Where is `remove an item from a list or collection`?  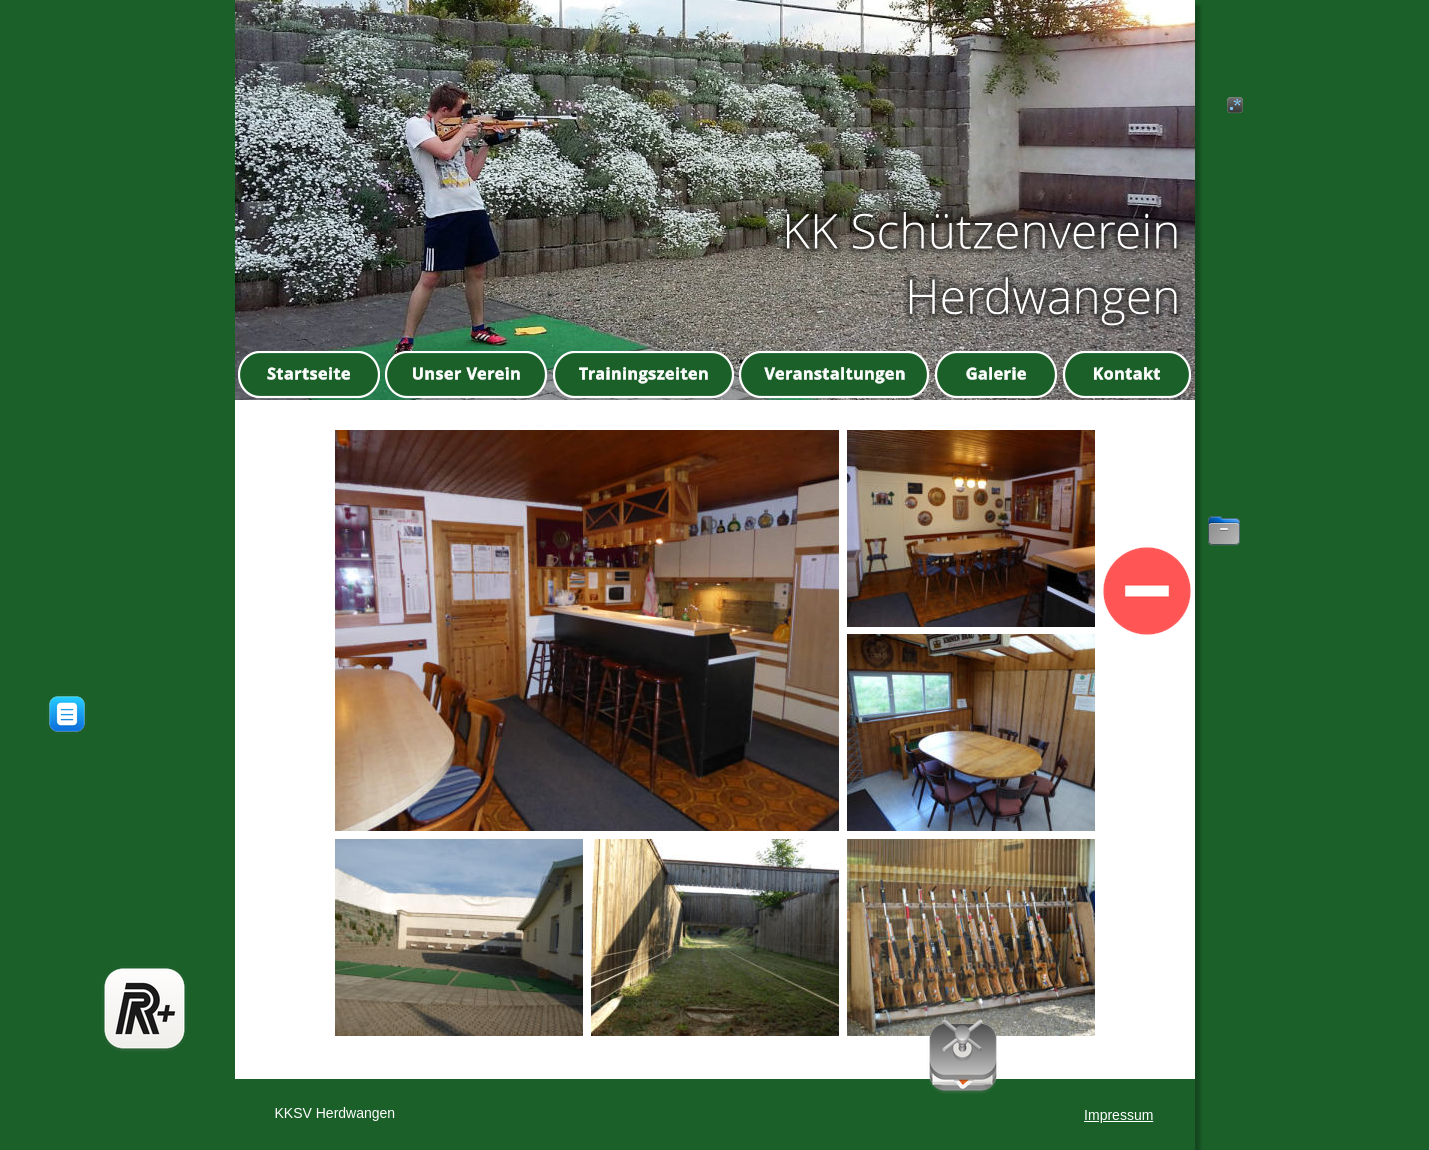
remove an item from a list or collection is located at coordinates (1147, 591).